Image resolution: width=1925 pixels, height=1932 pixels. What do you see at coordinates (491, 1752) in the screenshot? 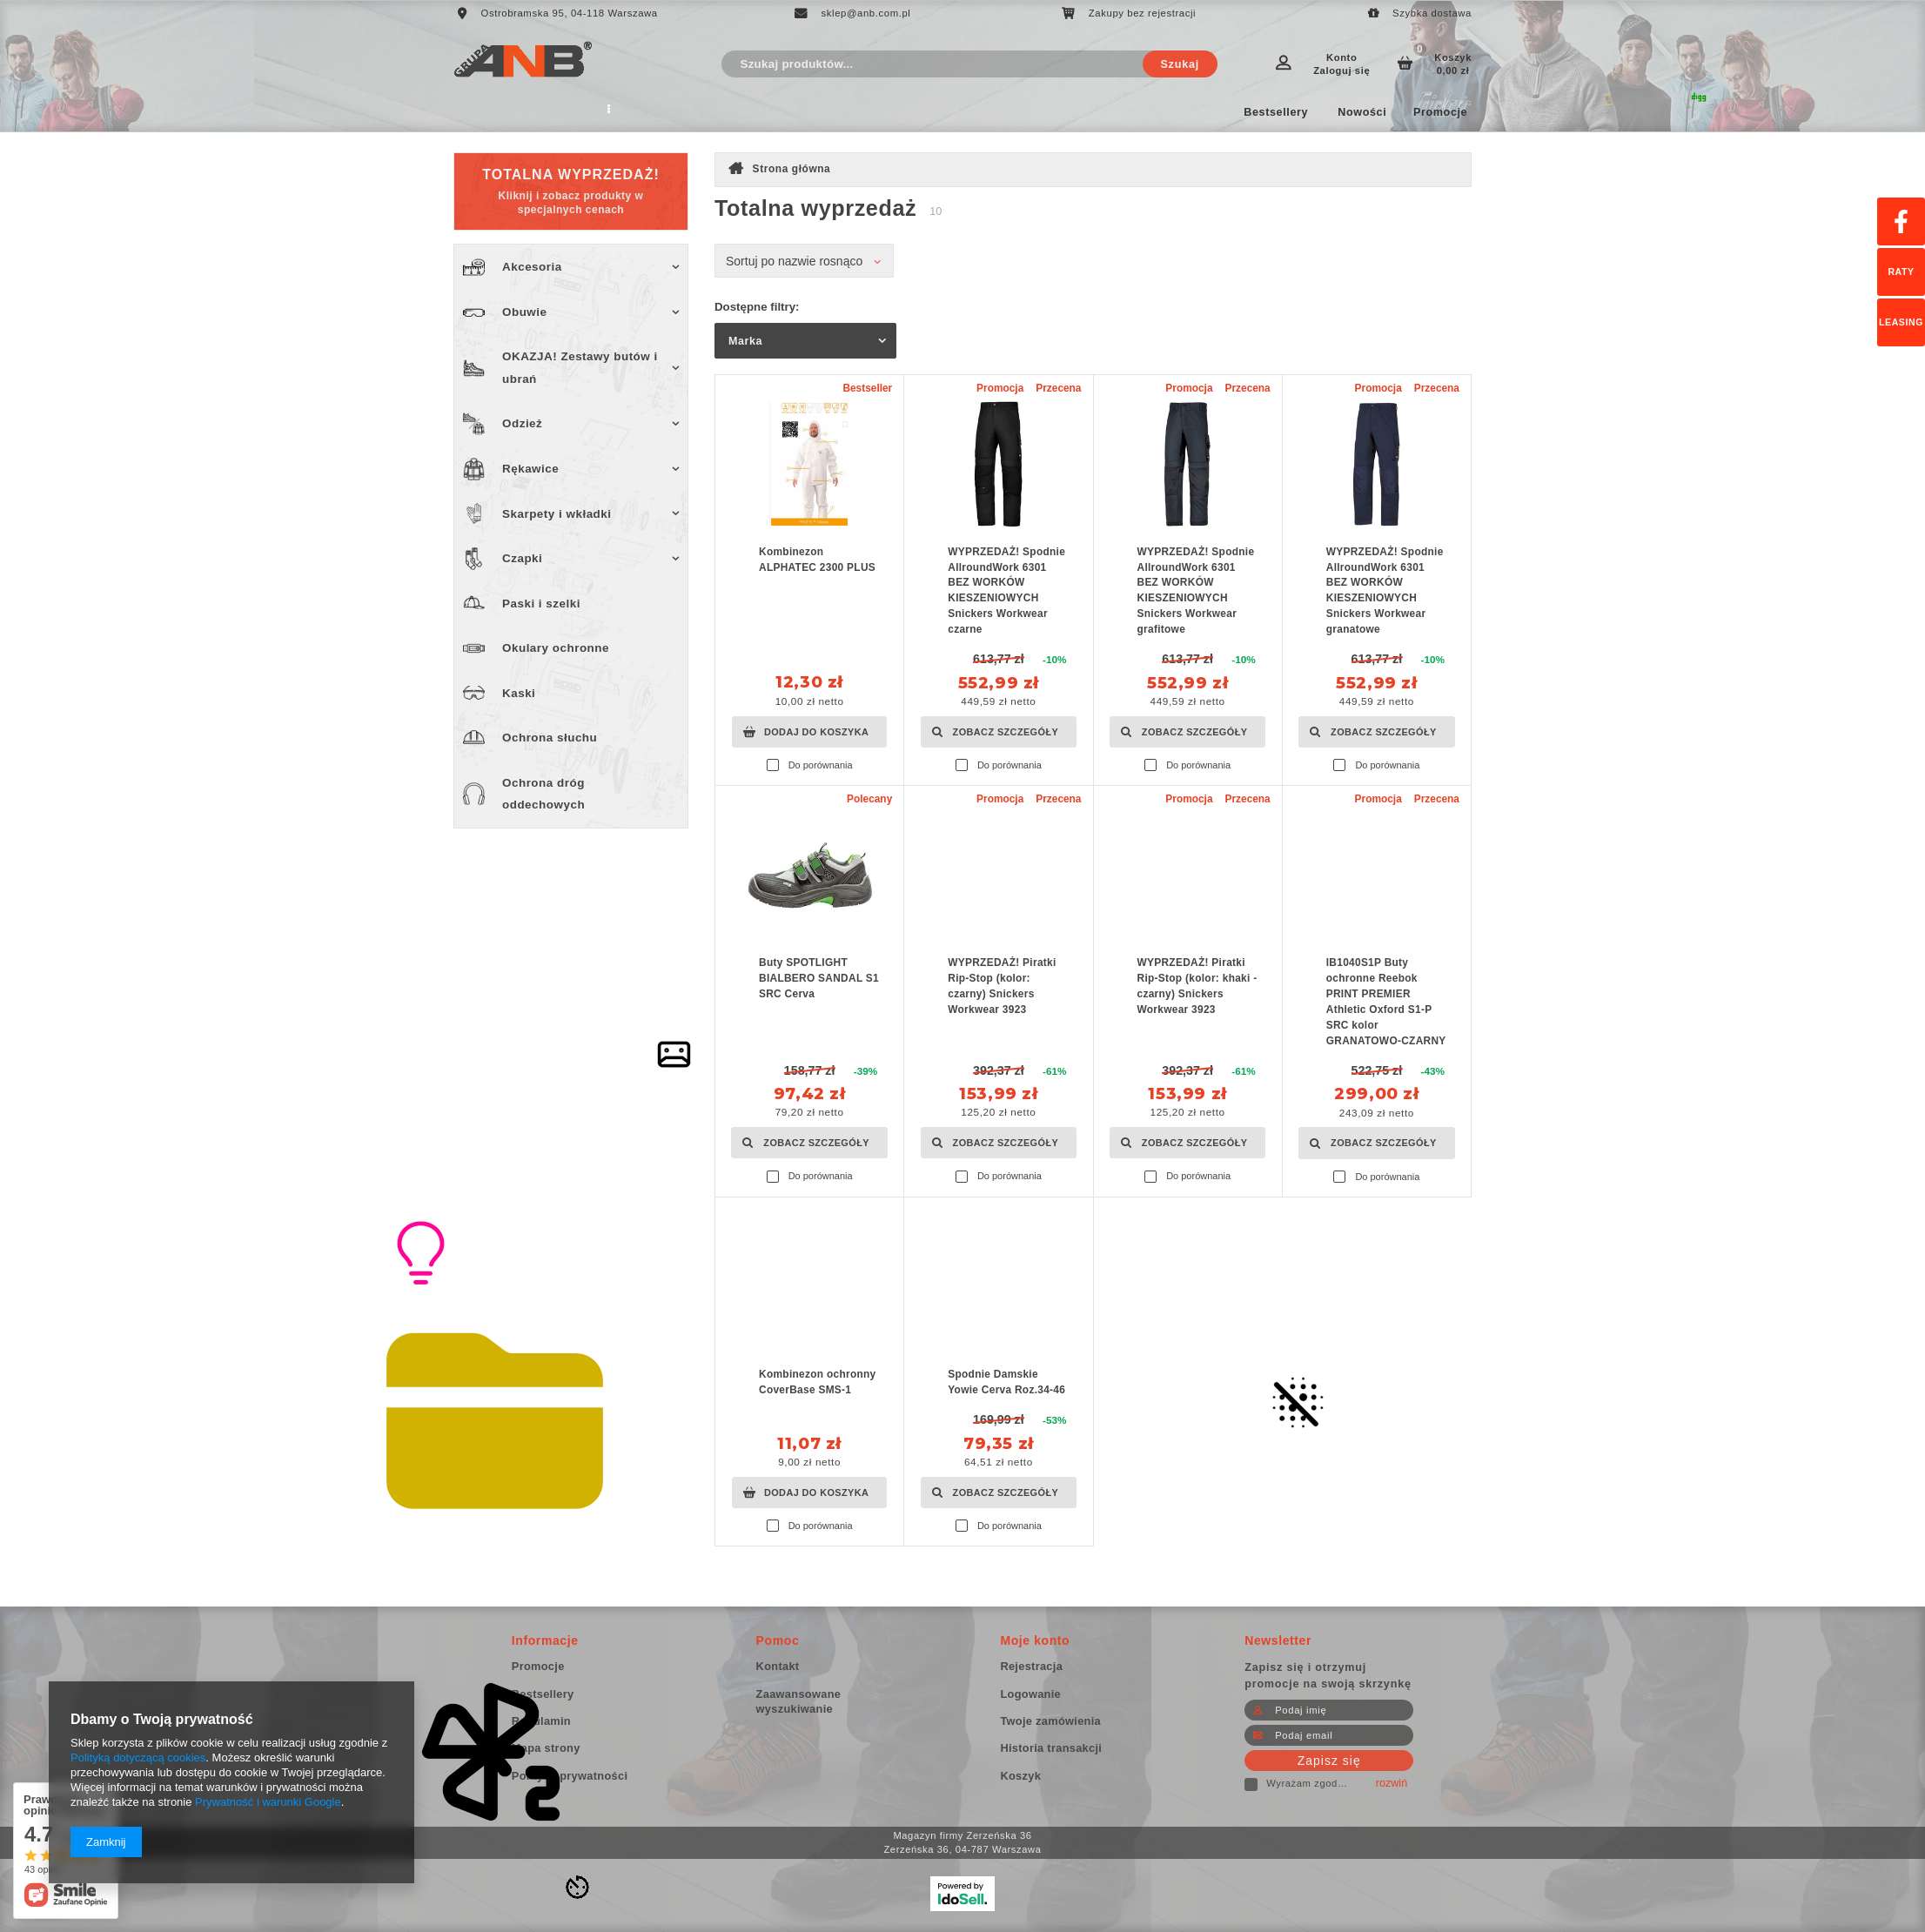
I see `adjust car fan to speed level 2` at bounding box center [491, 1752].